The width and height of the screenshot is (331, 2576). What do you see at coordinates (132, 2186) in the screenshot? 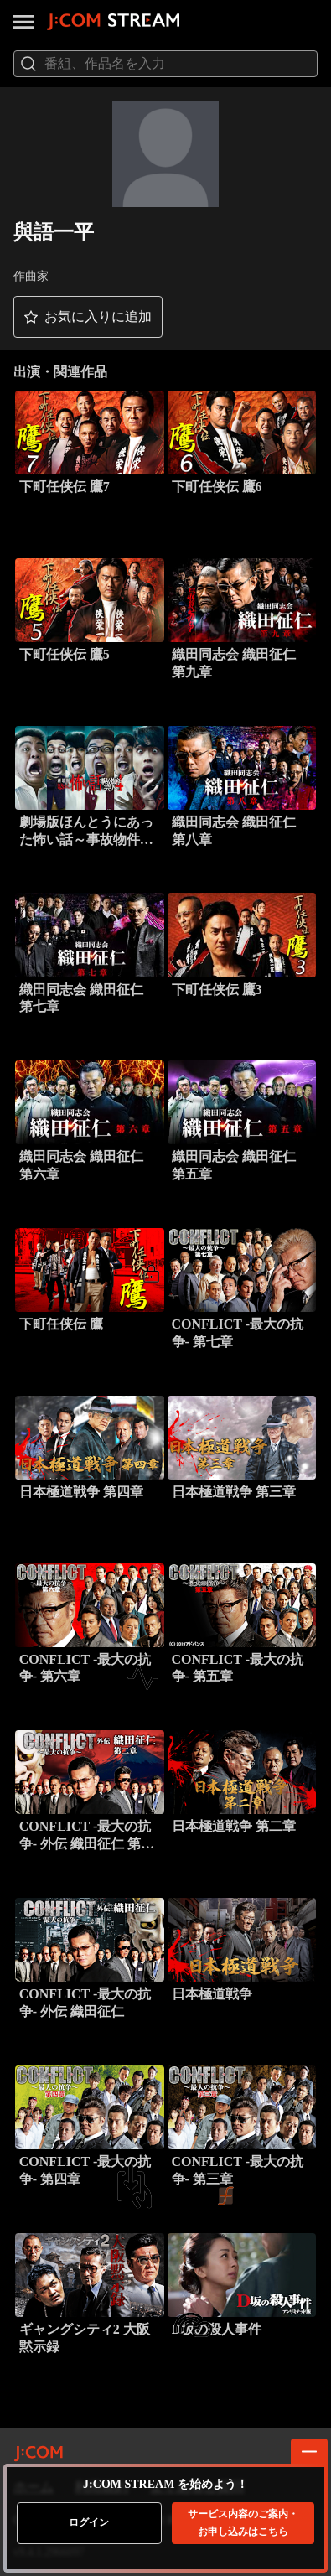
I see `withdraw funds or cash out` at bounding box center [132, 2186].